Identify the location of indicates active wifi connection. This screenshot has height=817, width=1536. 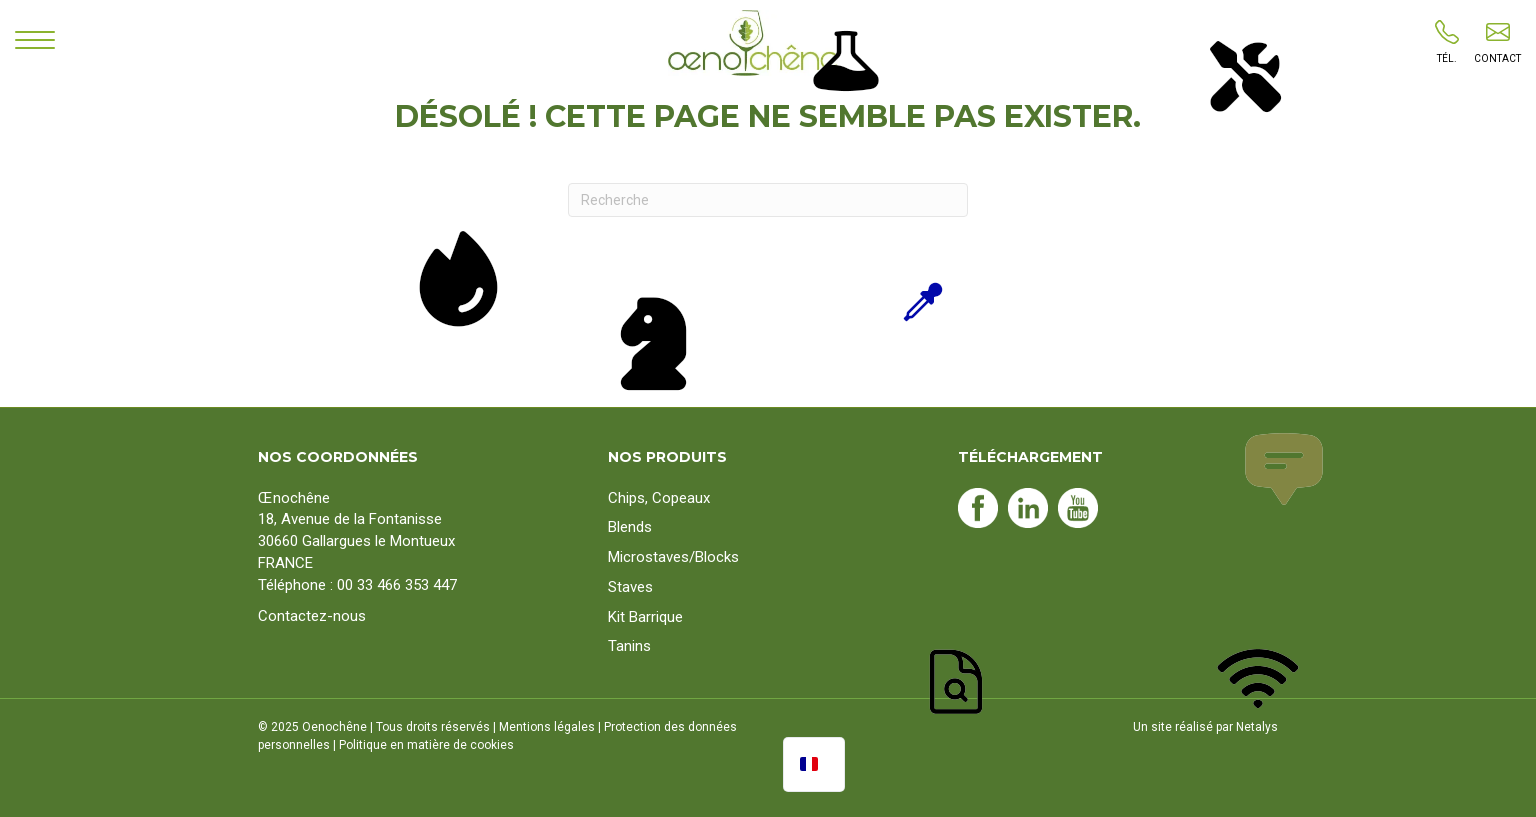
(1258, 680).